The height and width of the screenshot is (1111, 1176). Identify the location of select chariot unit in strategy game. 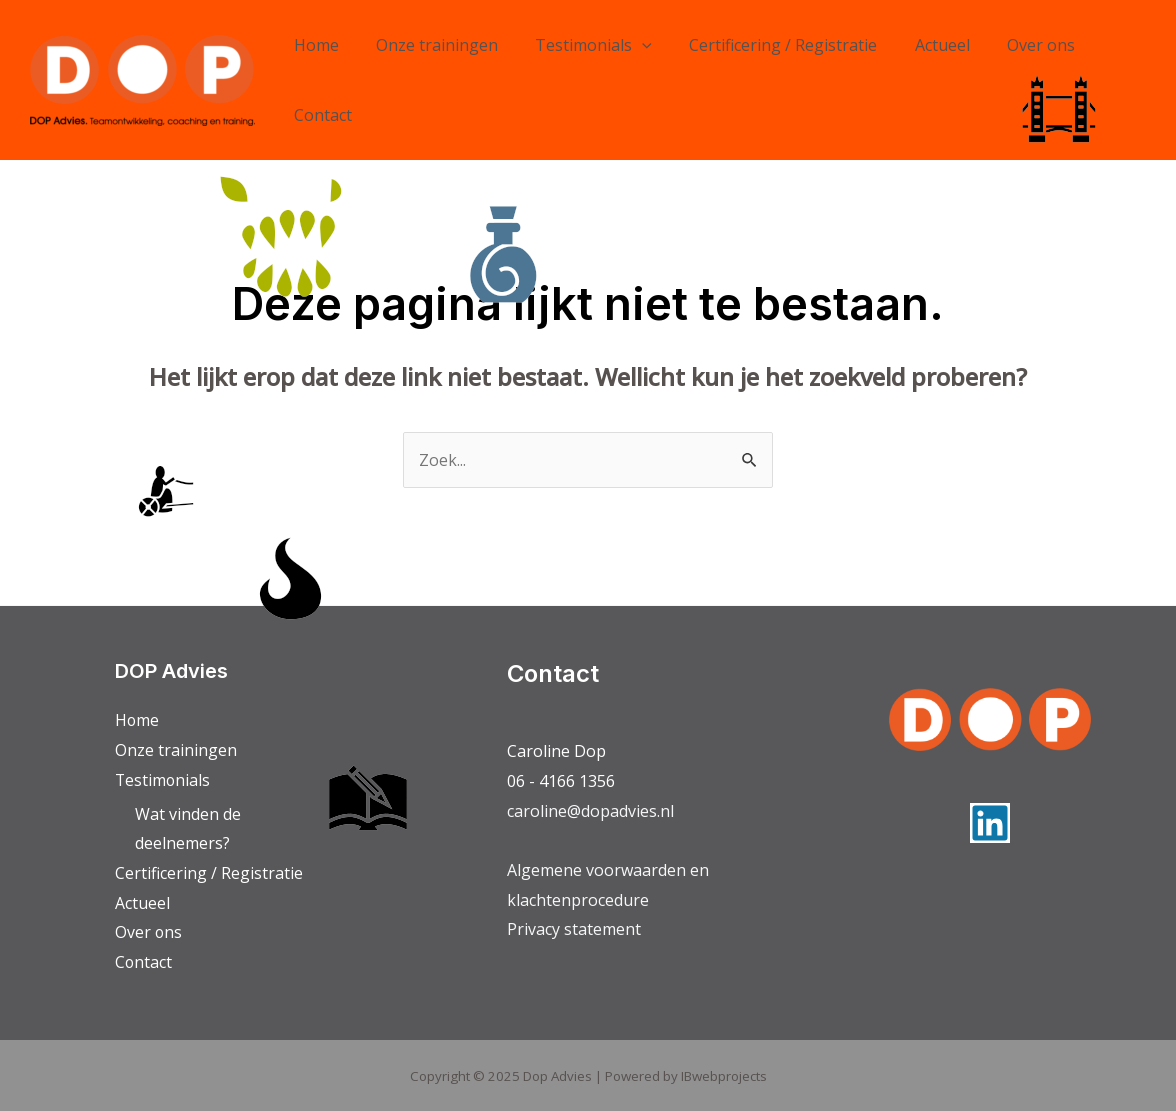
(165, 489).